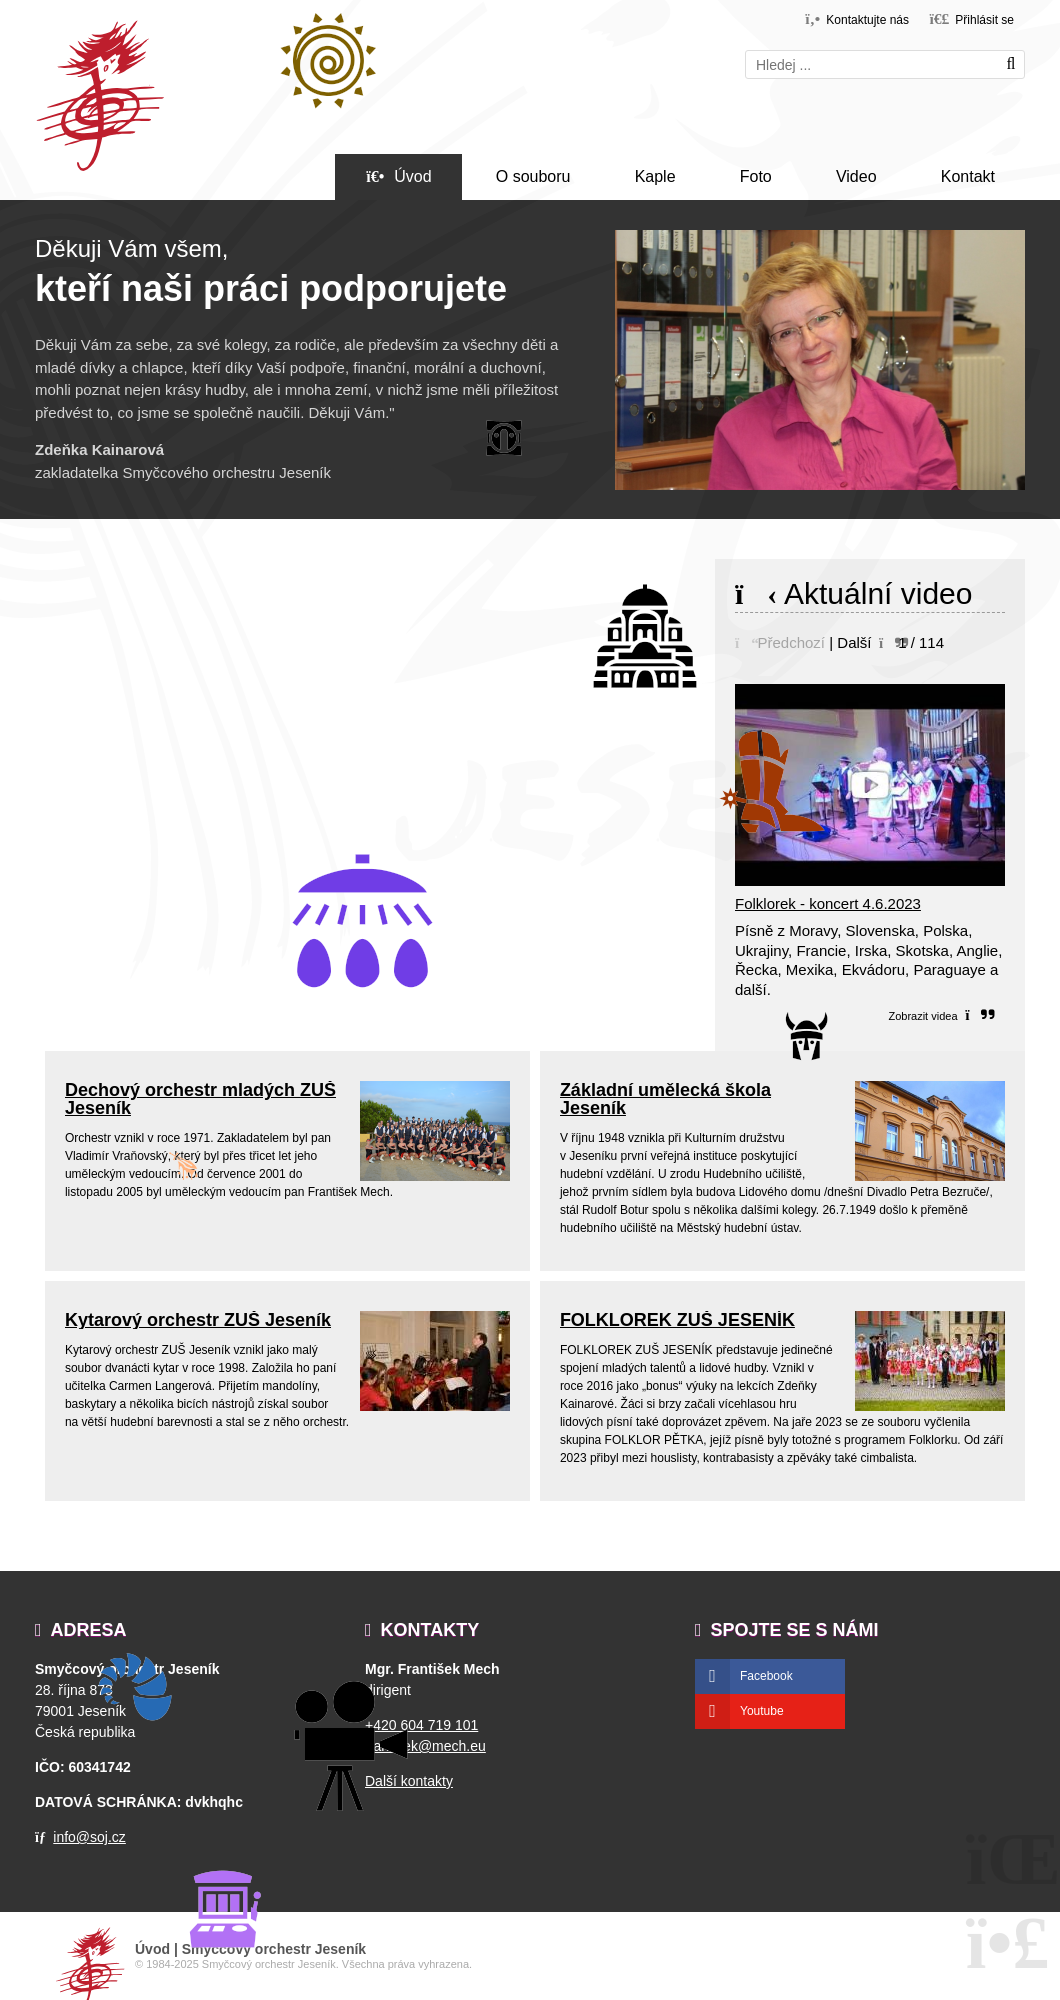 The height and width of the screenshot is (2000, 1060). What do you see at coordinates (351, 1741) in the screenshot?
I see `access video or movie content` at bounding box center [351, 1741].